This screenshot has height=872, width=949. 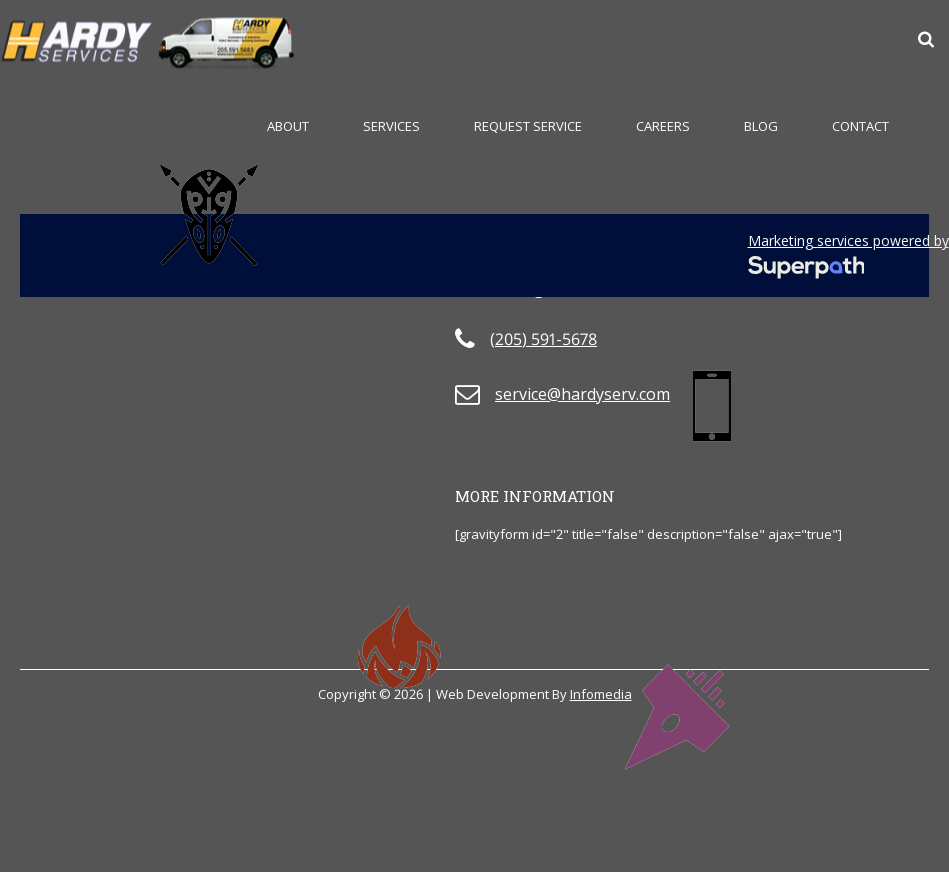 I want to click on tribal or warrior faction emblem in a game, so click(x=209, y=215).